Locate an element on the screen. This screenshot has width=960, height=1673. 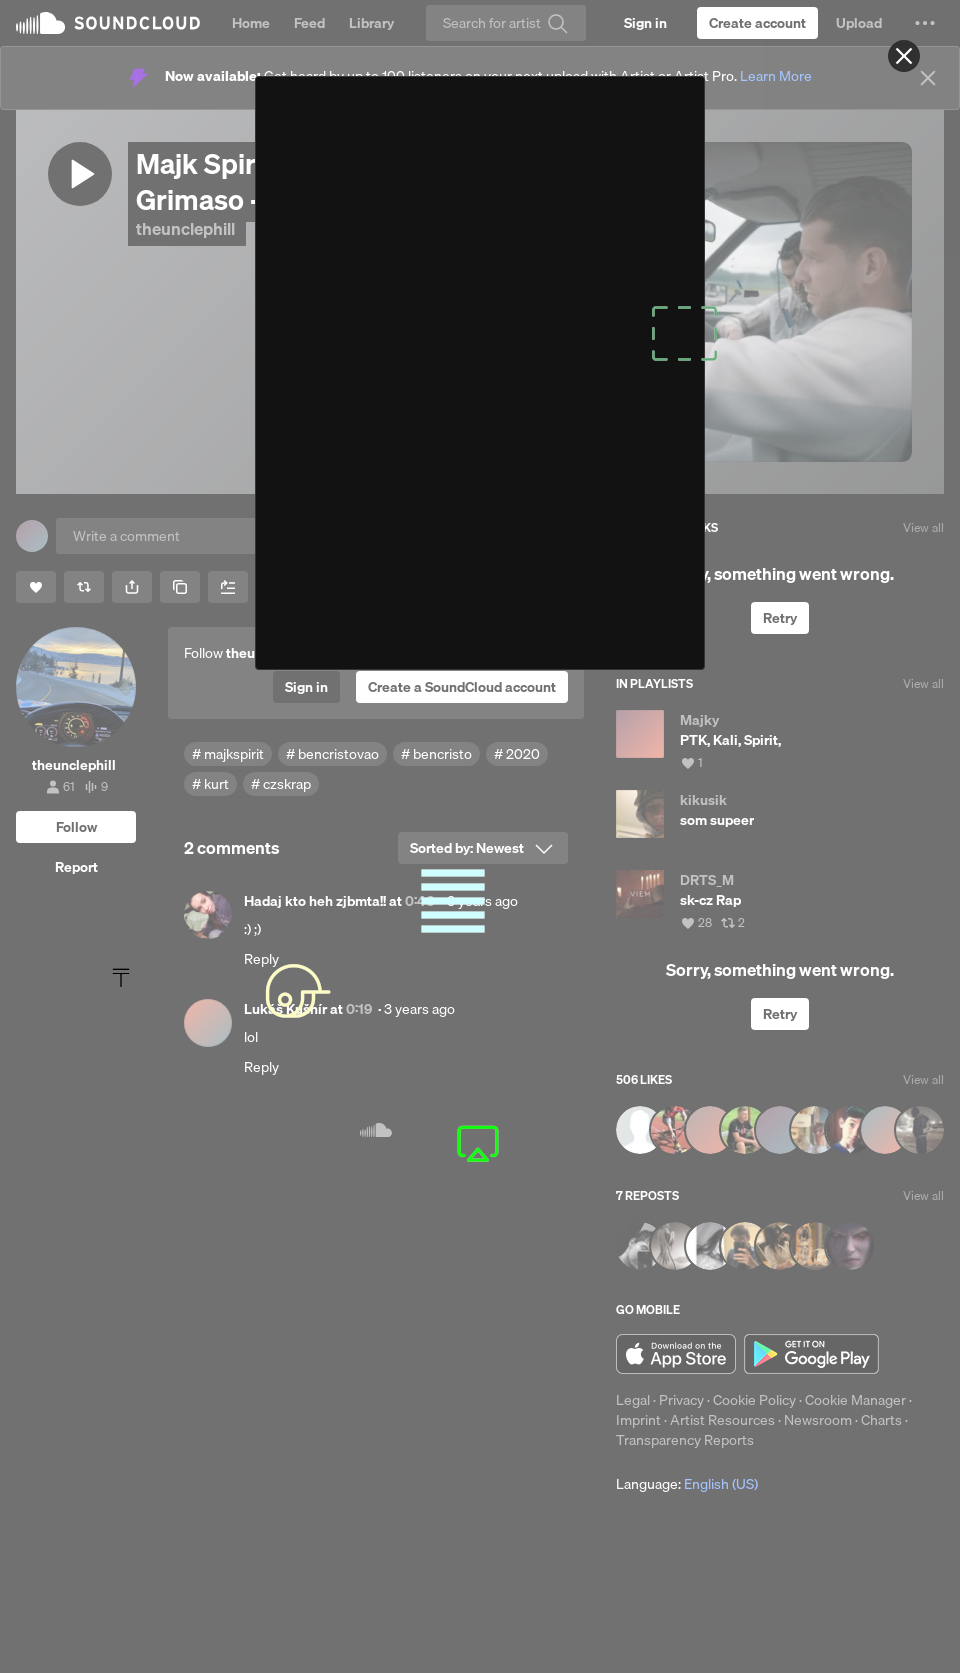
access baseball or sports-related content is located at coordinates (296, 992).